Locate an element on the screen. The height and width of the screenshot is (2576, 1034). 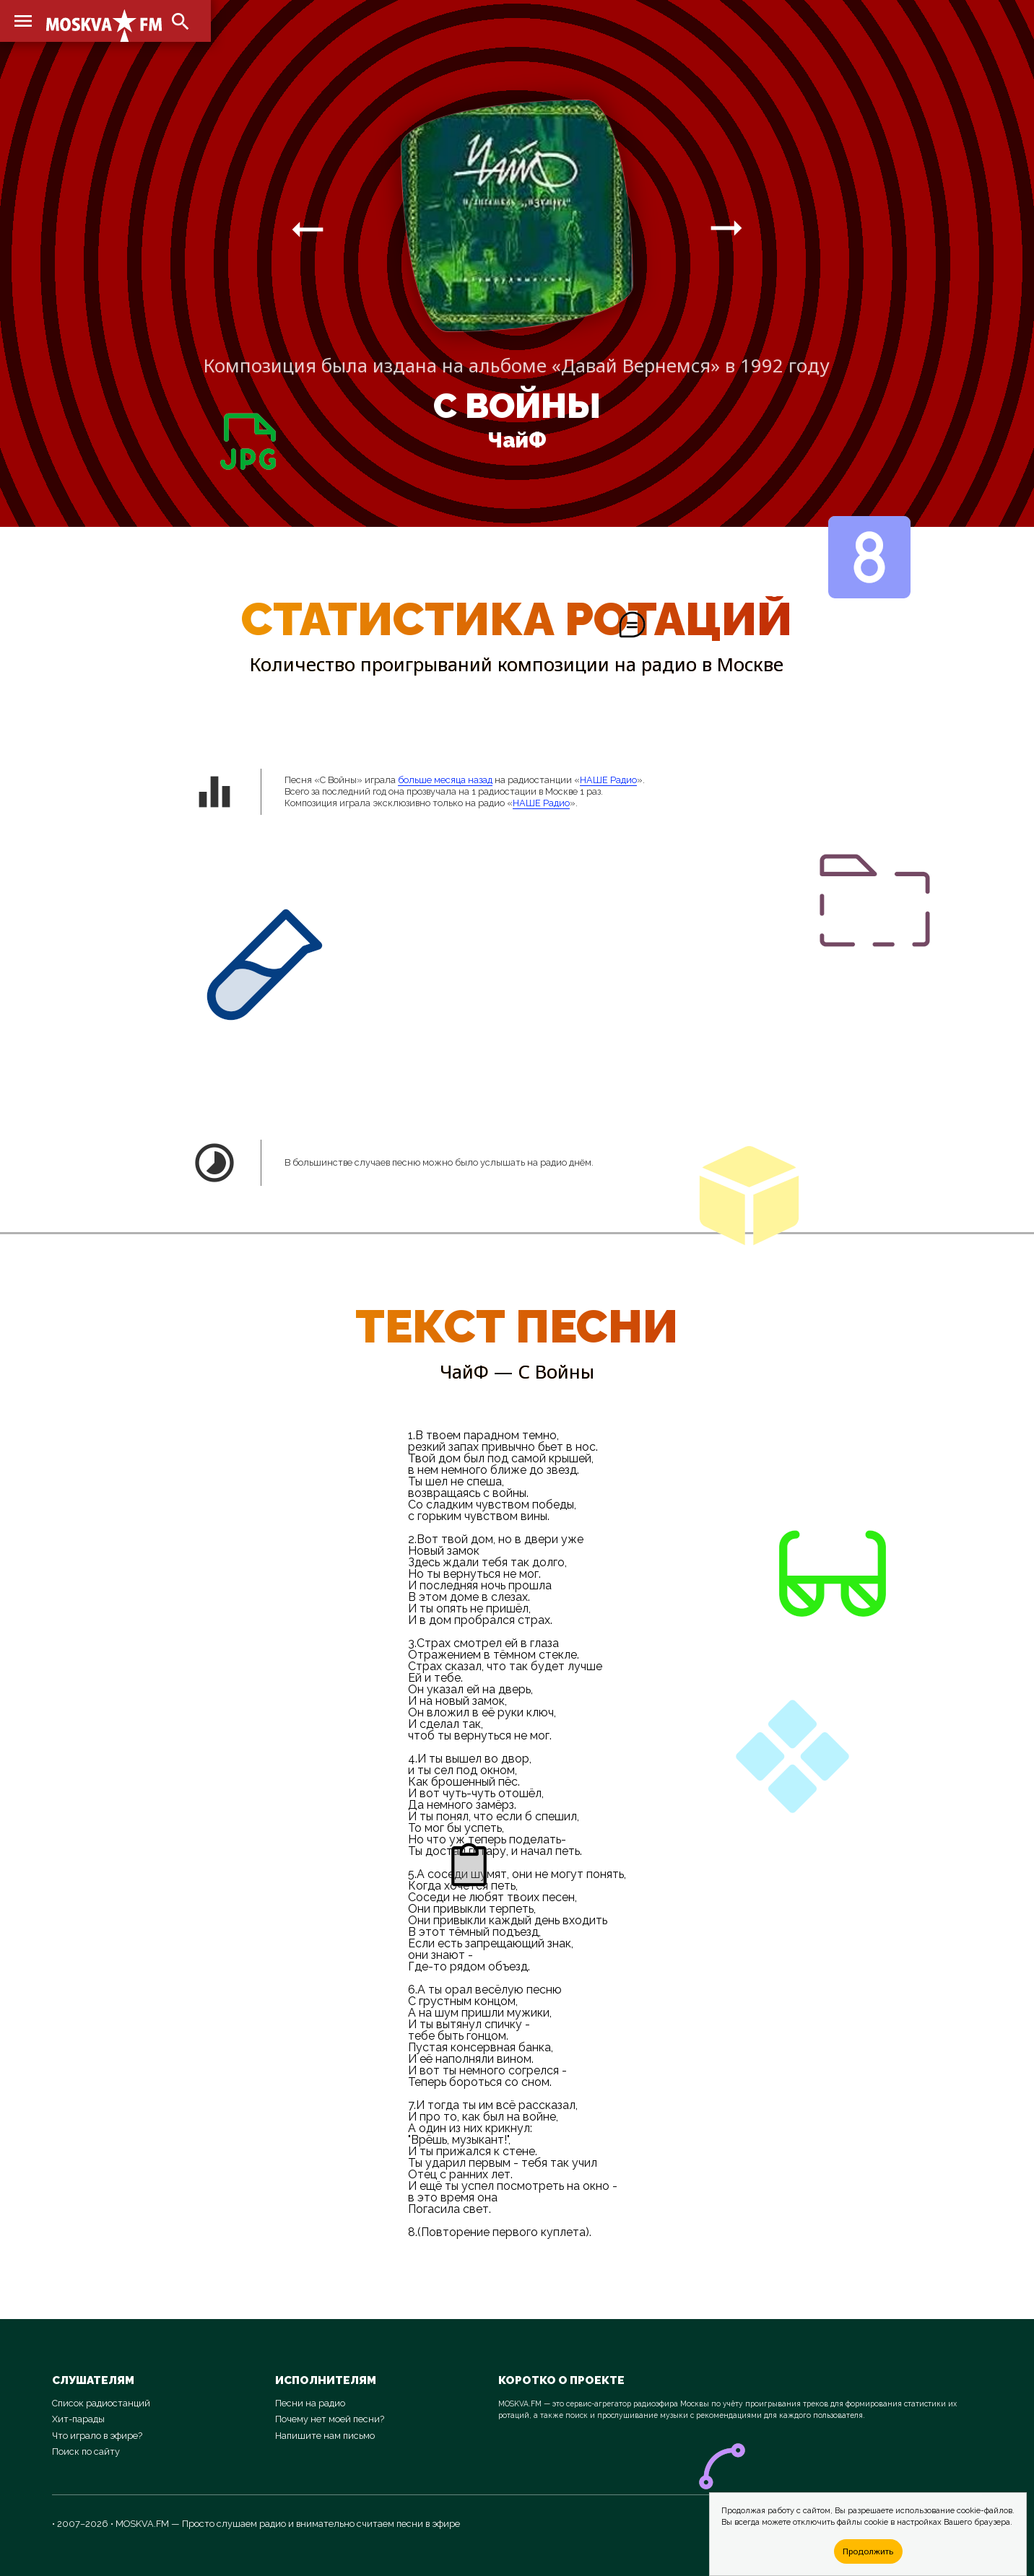
draw a curved path or bezier line is located at coordinates (722, 2466).